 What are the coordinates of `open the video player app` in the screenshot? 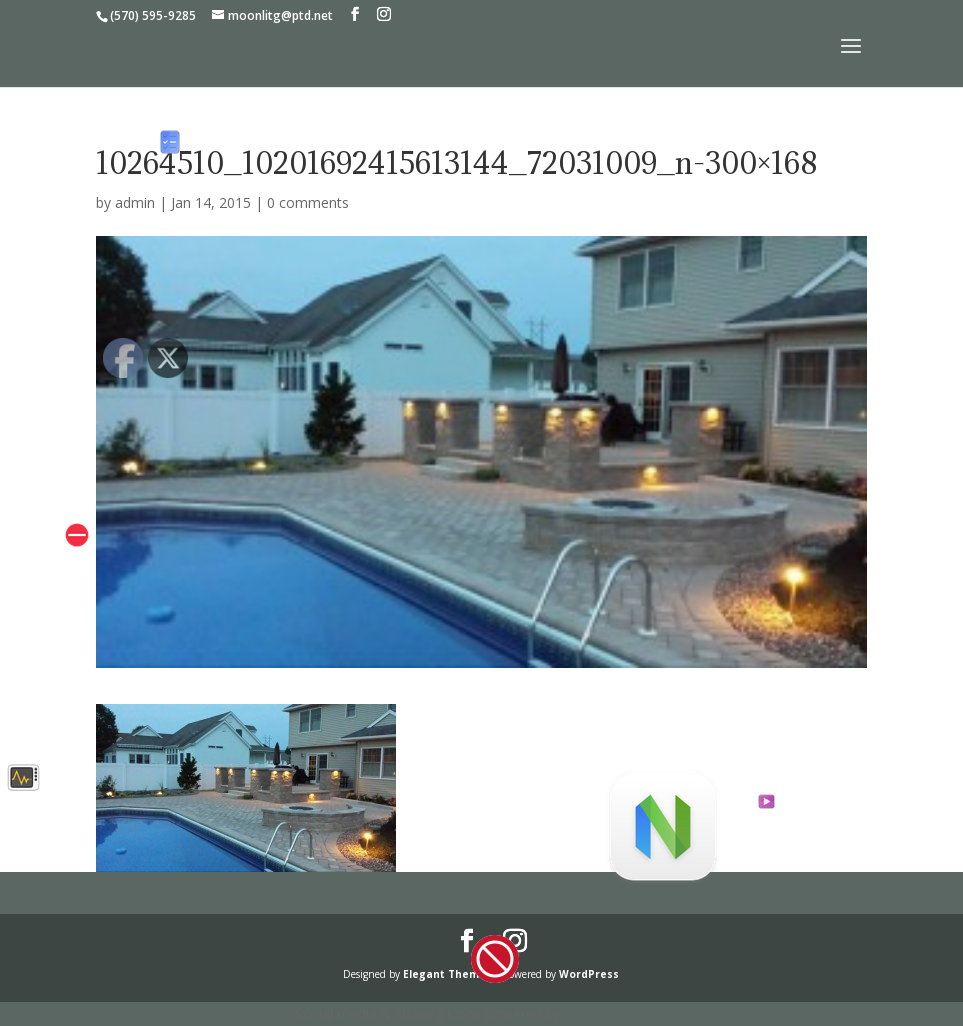 It's located at (766, 801).